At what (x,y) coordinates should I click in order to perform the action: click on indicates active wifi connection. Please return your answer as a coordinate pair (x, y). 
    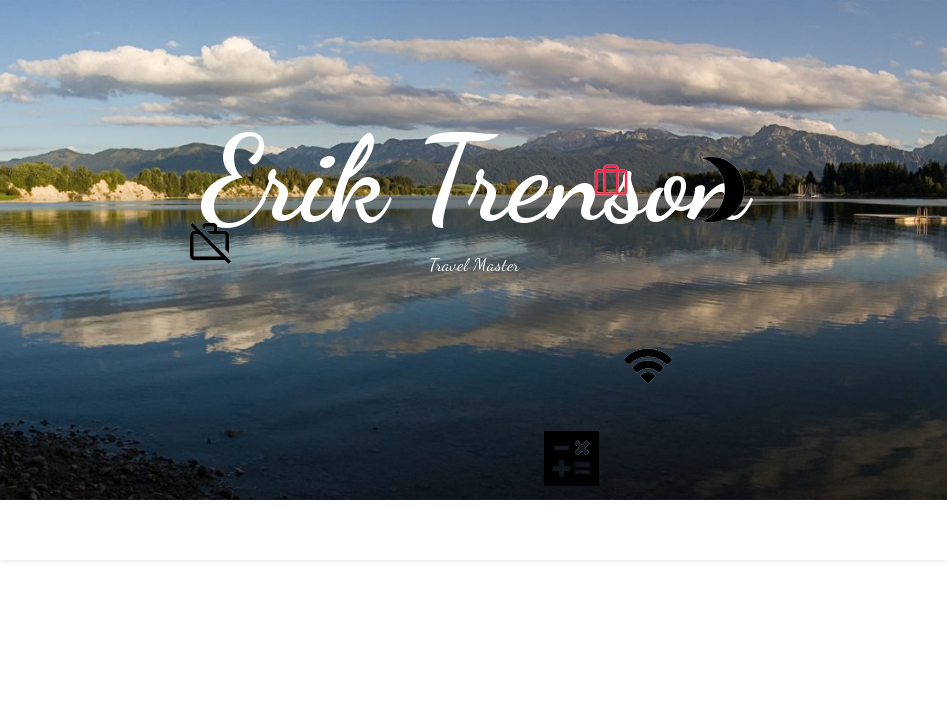
    Looking at the image, I should click on (648, 366).